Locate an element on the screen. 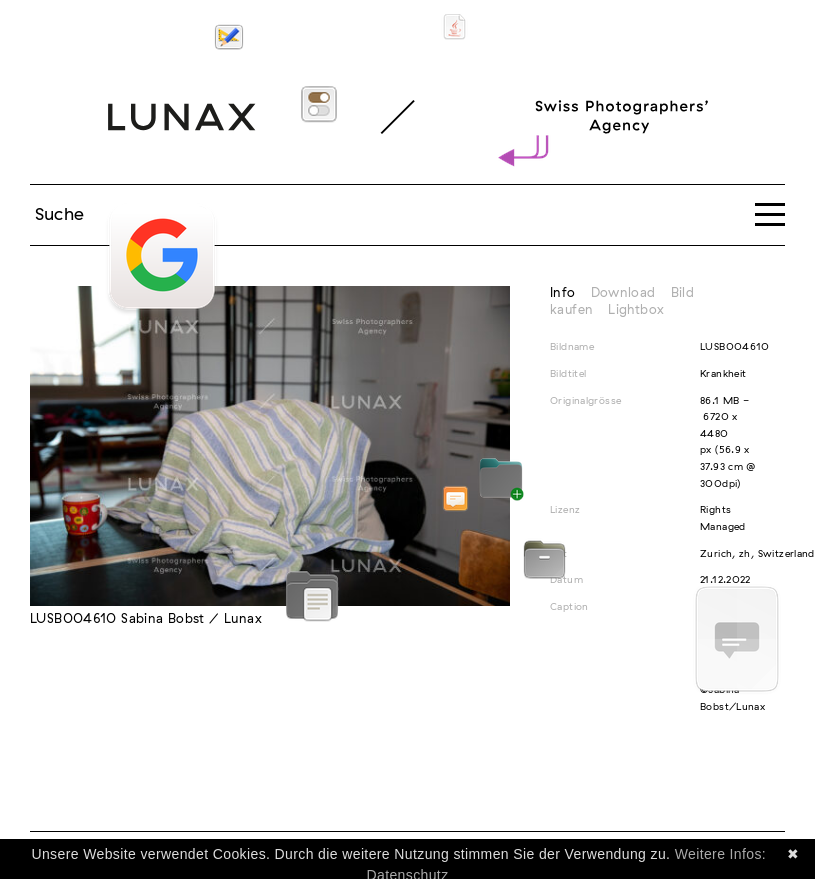 The width and height of the screenshot is (815, 879). access utility and accessory applications is located at coordinates (229, 37).